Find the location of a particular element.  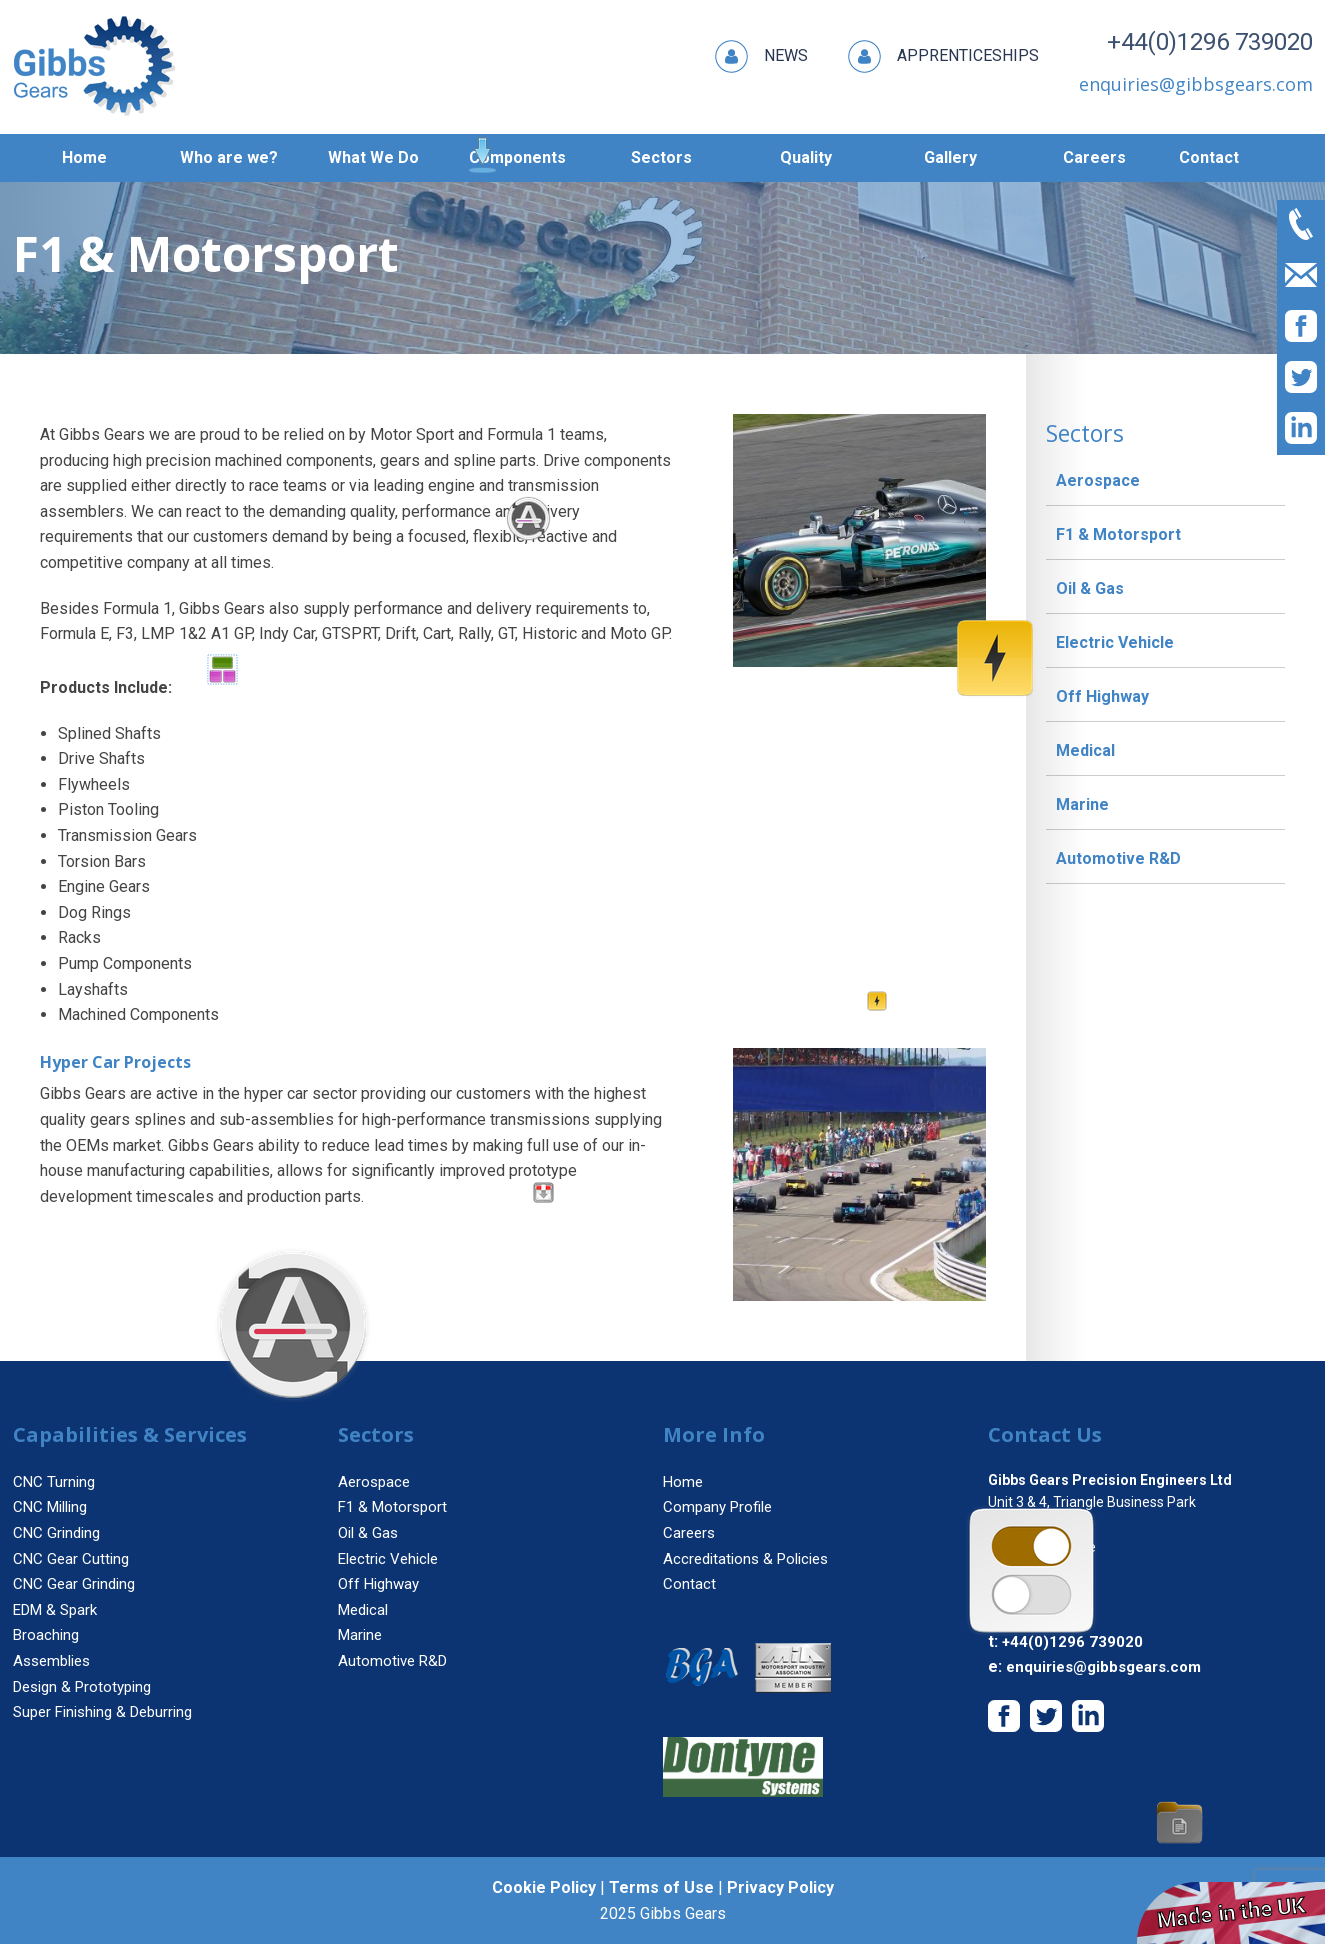

open power management settings is located at coordinates (995, 658).